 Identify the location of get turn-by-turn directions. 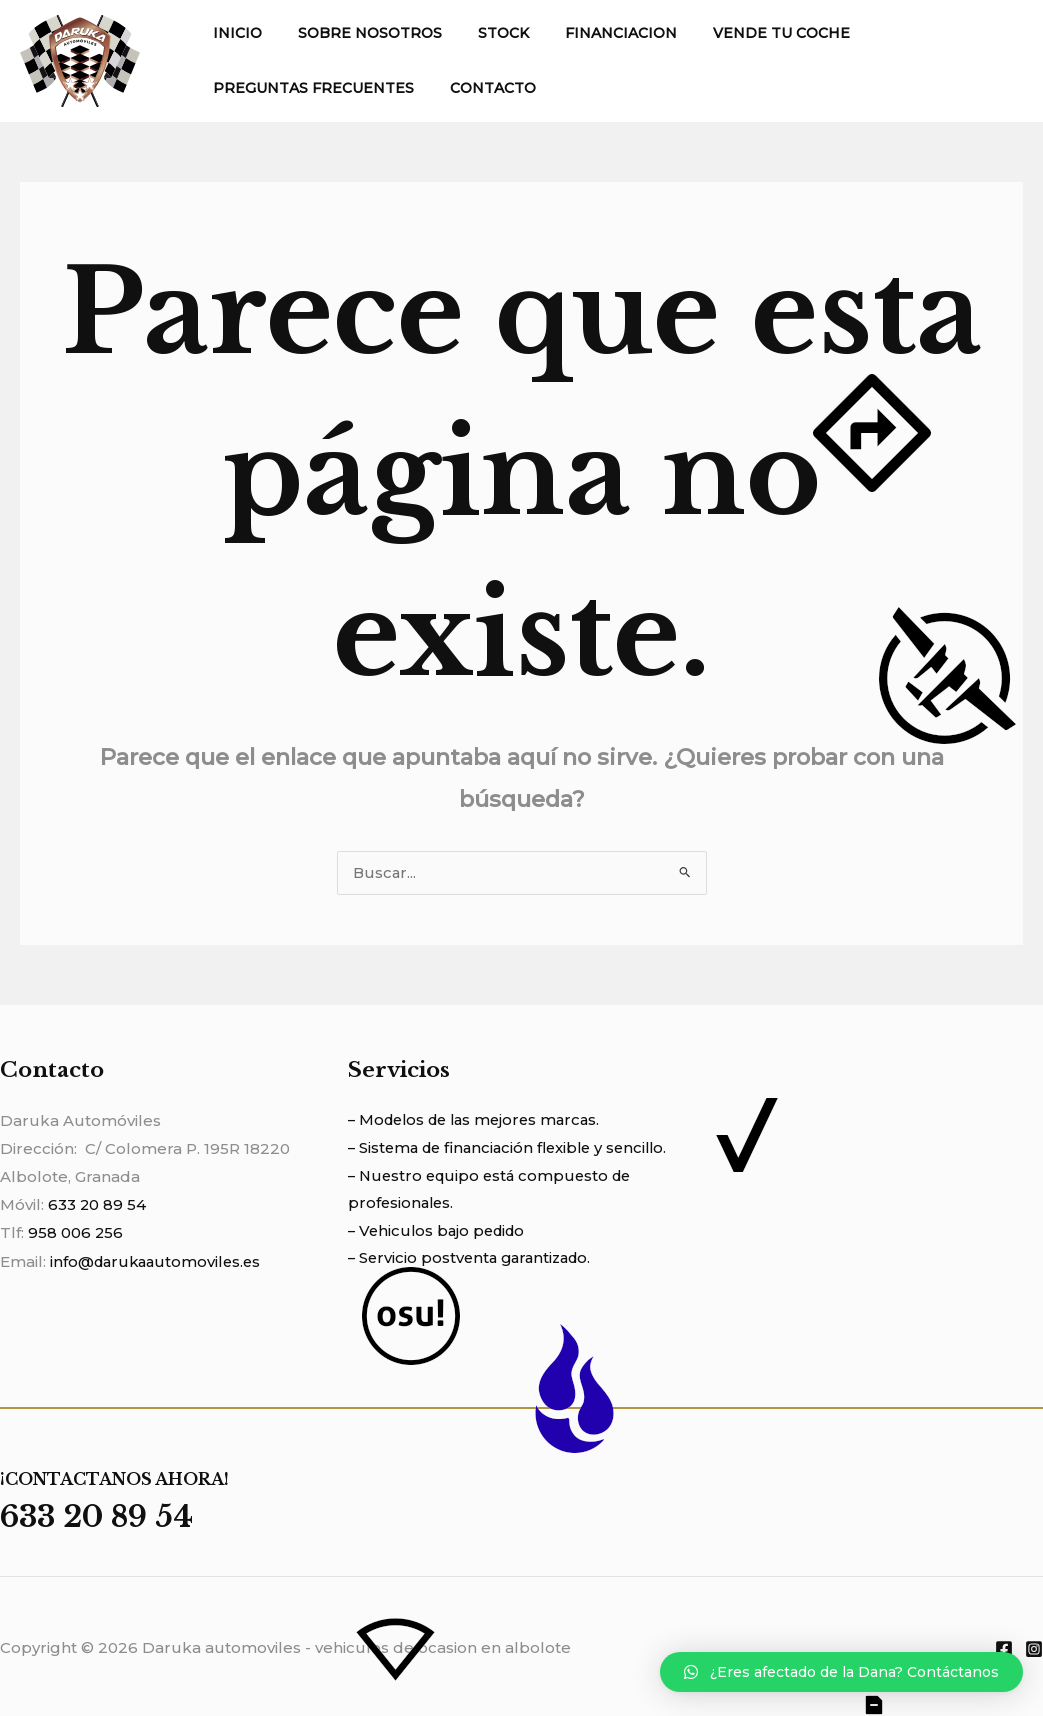
(872, 433).